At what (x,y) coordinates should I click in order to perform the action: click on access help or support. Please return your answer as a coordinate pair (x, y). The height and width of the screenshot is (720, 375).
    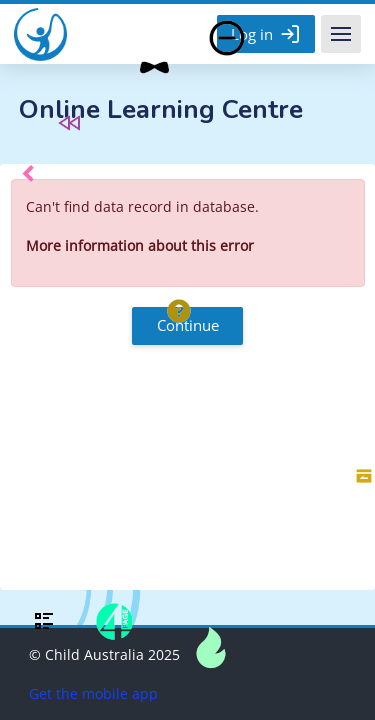
    Looking at the image, I should click on (179, 311).